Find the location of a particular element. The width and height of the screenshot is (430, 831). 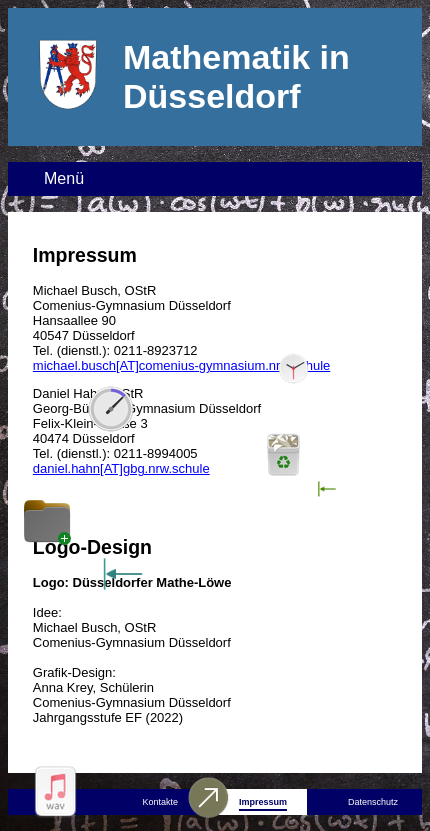

create a new folder is located at coordinates (47, 521).